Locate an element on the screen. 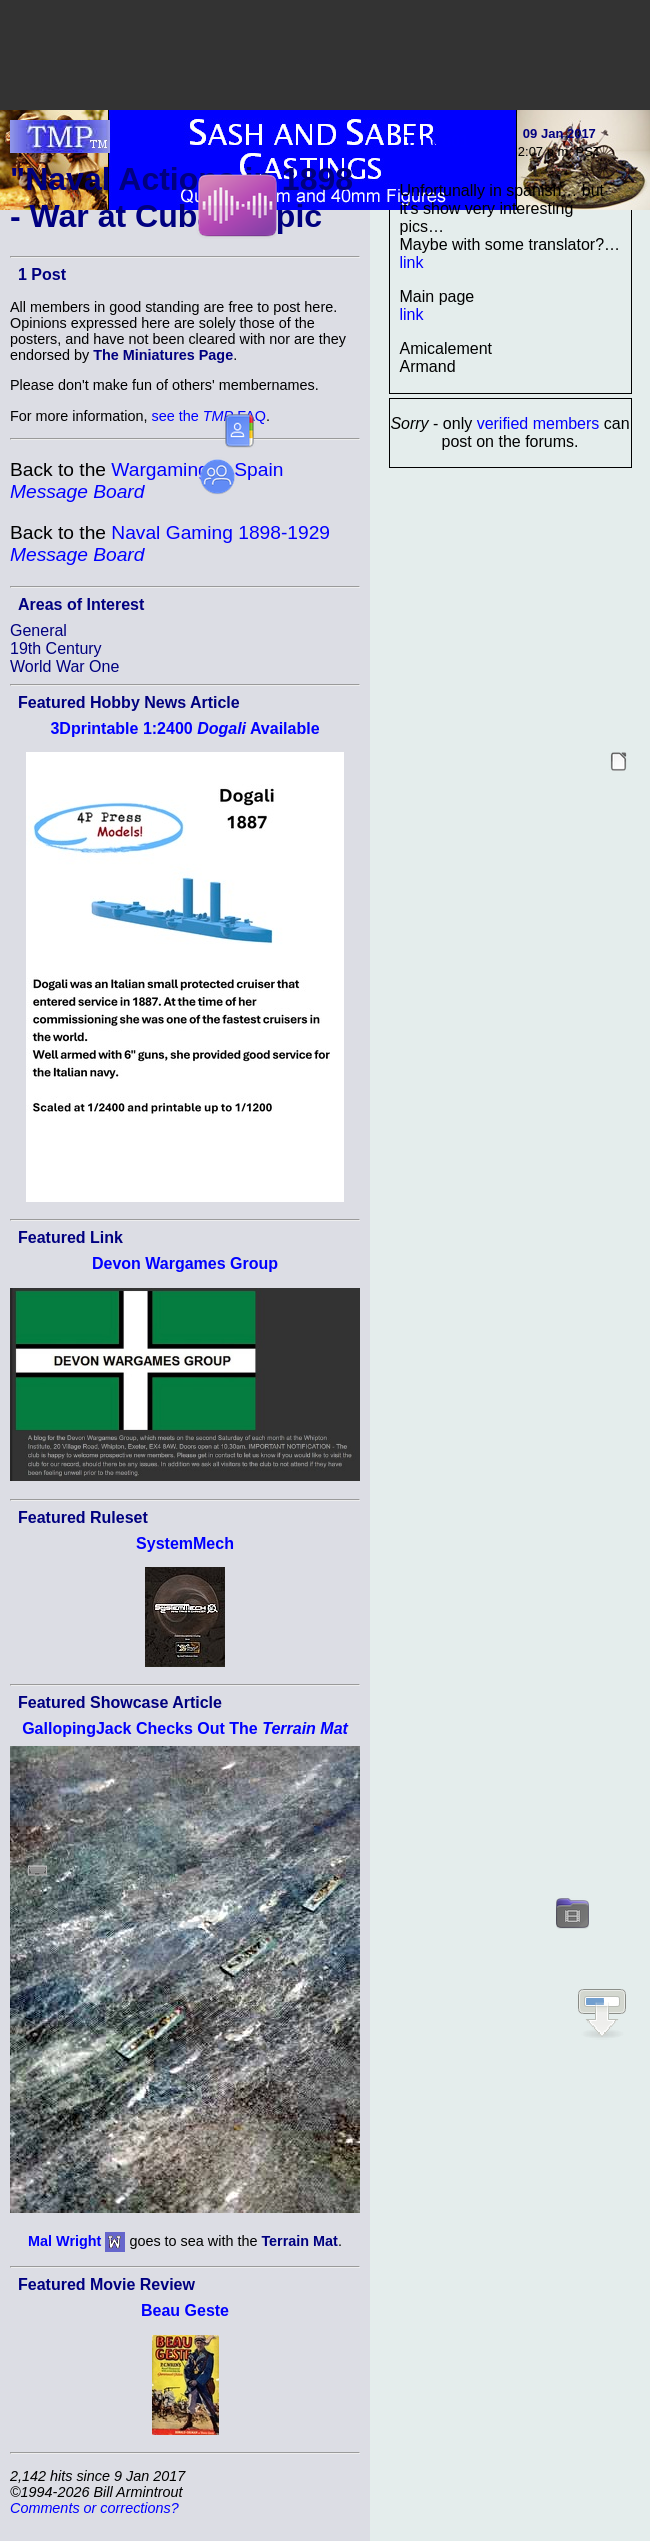  access user account settings is located at coordinates (217, 476).